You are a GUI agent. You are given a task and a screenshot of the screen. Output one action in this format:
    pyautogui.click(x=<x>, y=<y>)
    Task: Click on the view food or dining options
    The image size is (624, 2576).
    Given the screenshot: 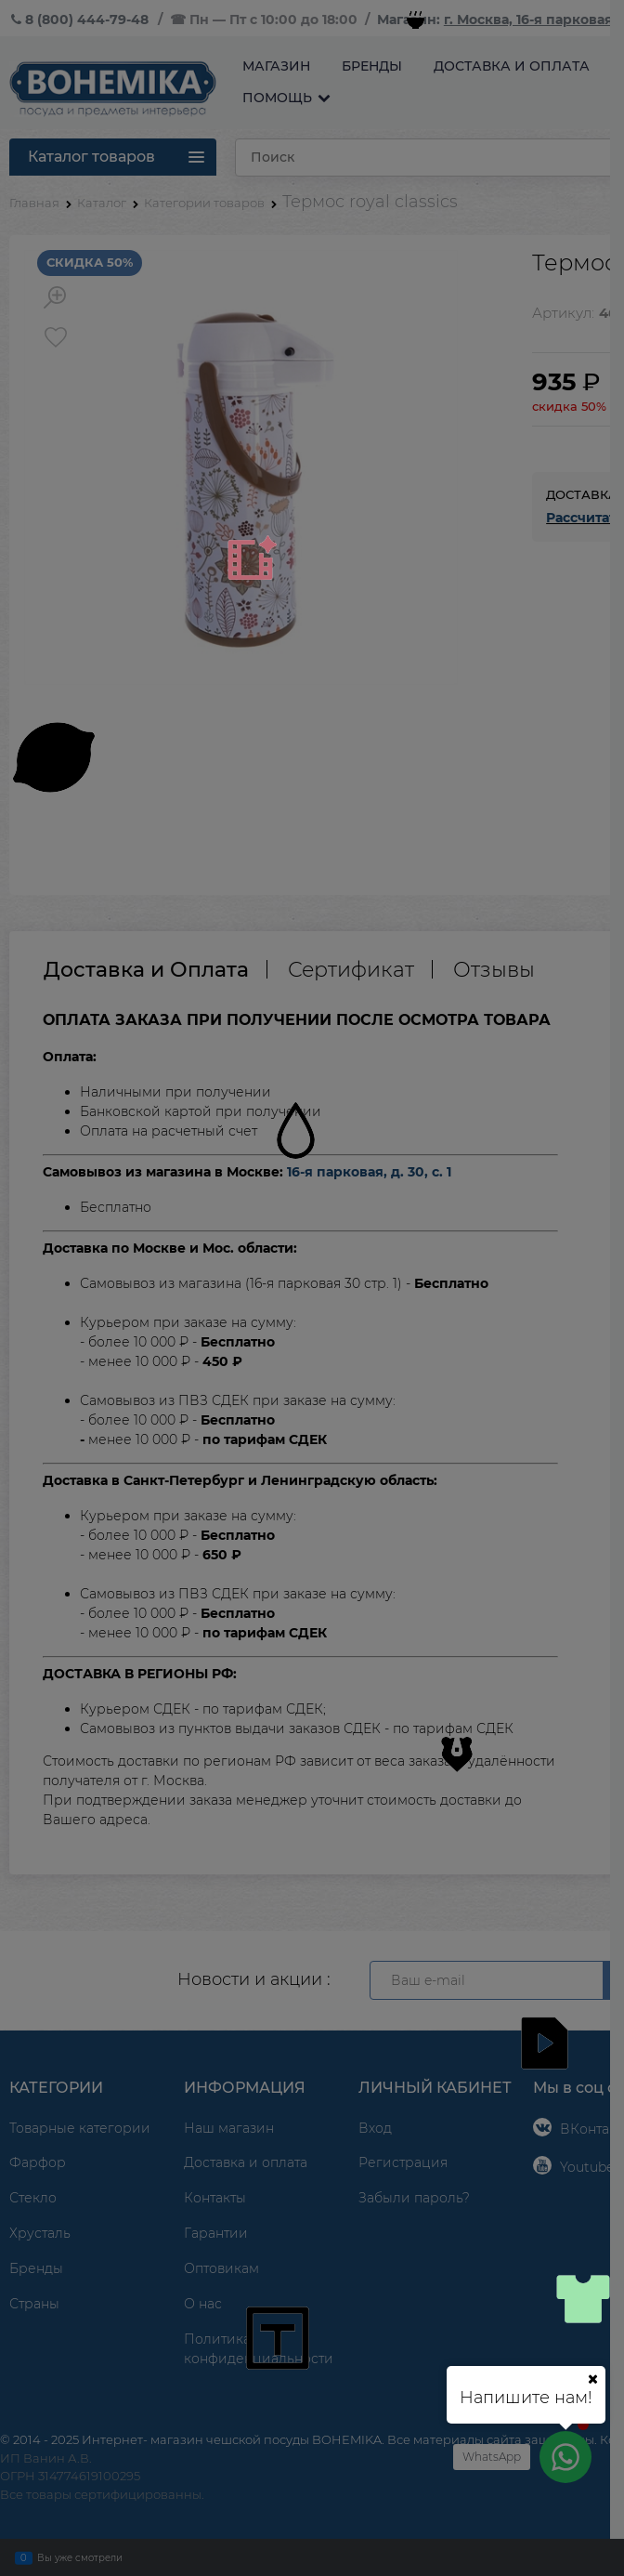 What is the action you would take?
    pyautogui.click(x=415, y=20)
    